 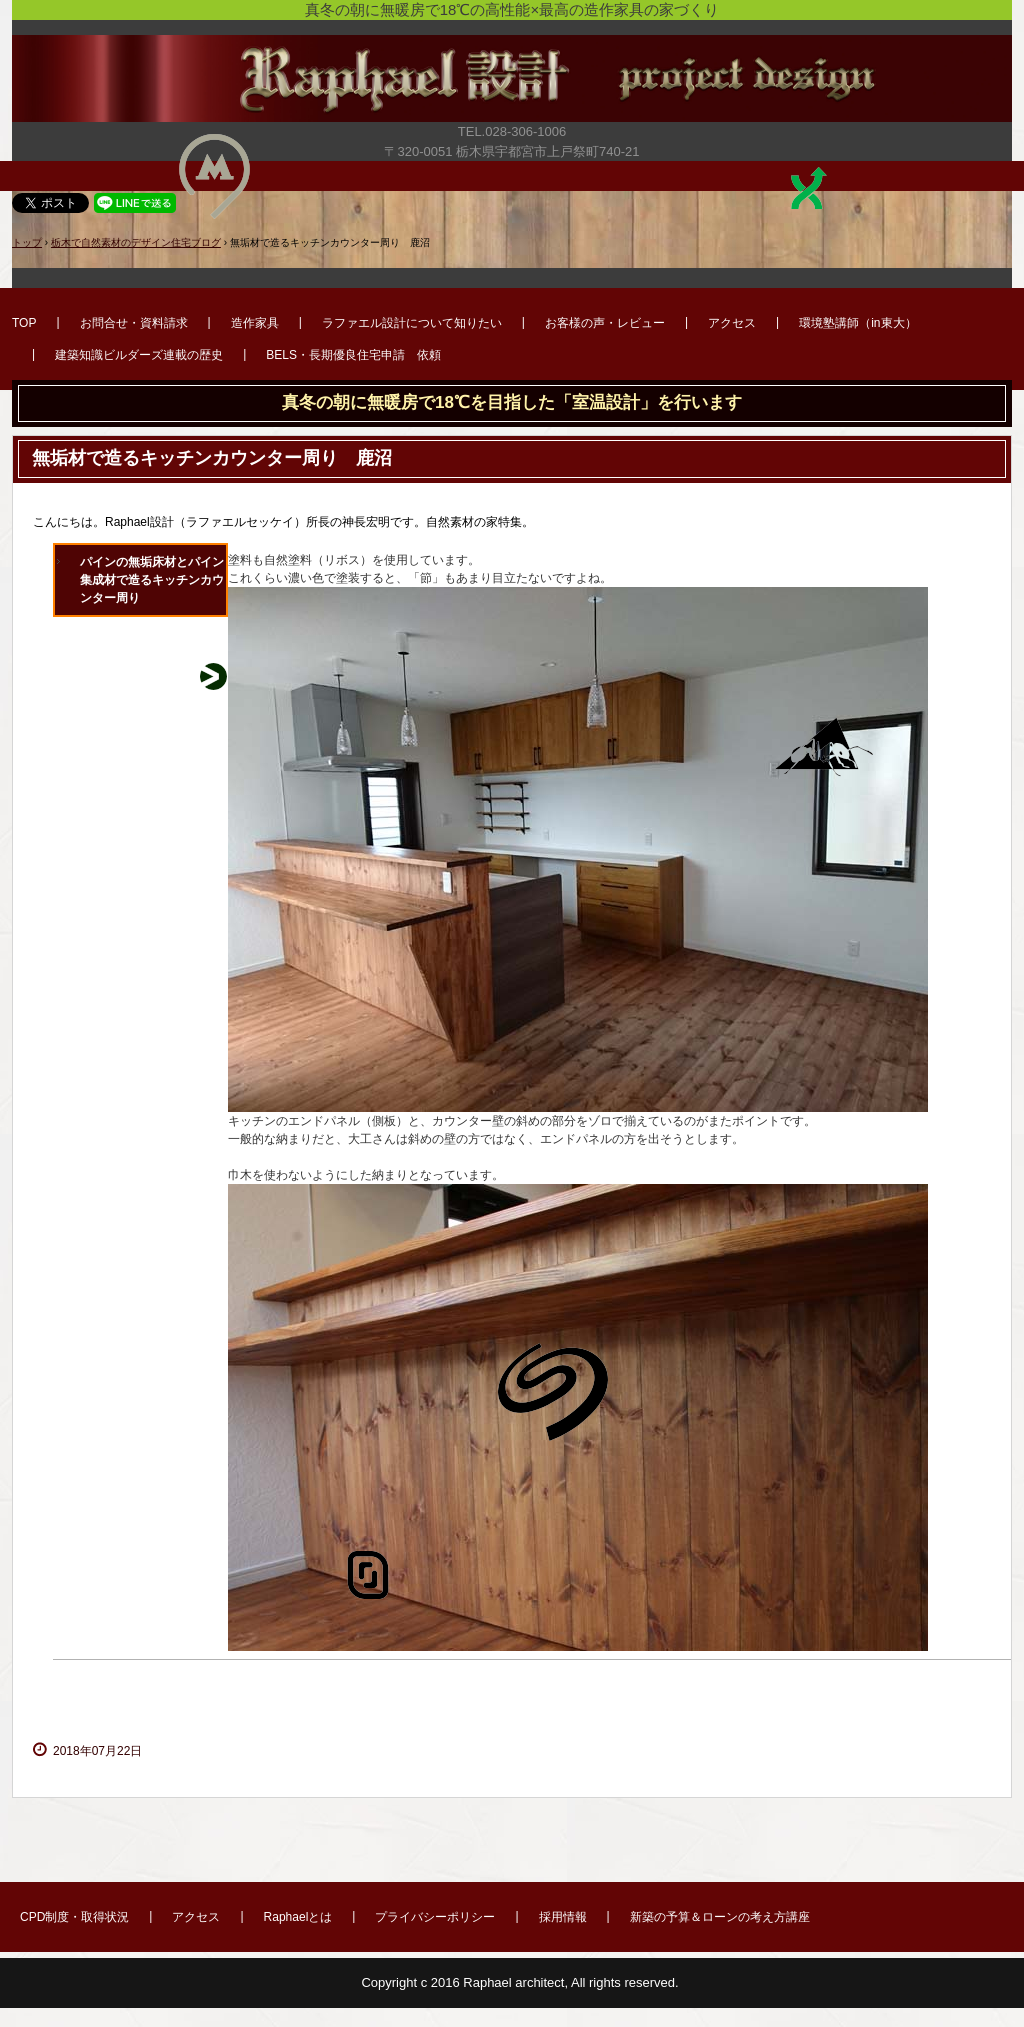 I want to click on open git extensions application, so click(x=809, y=188).